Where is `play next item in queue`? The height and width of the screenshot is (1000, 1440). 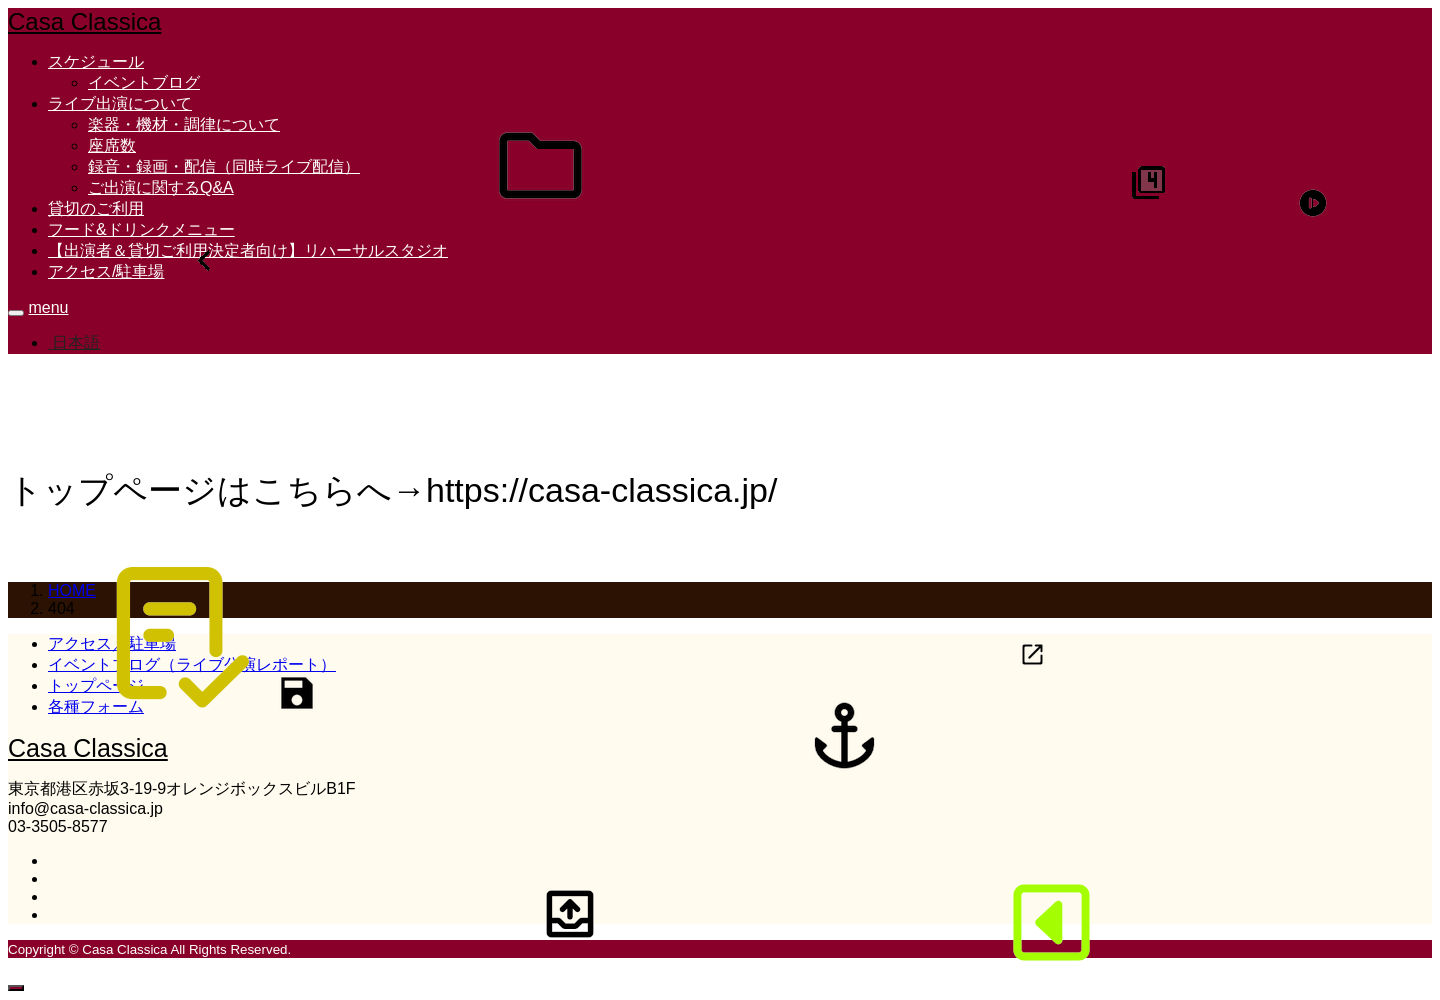 play next item in queue is located at coordinates (1313, 203).